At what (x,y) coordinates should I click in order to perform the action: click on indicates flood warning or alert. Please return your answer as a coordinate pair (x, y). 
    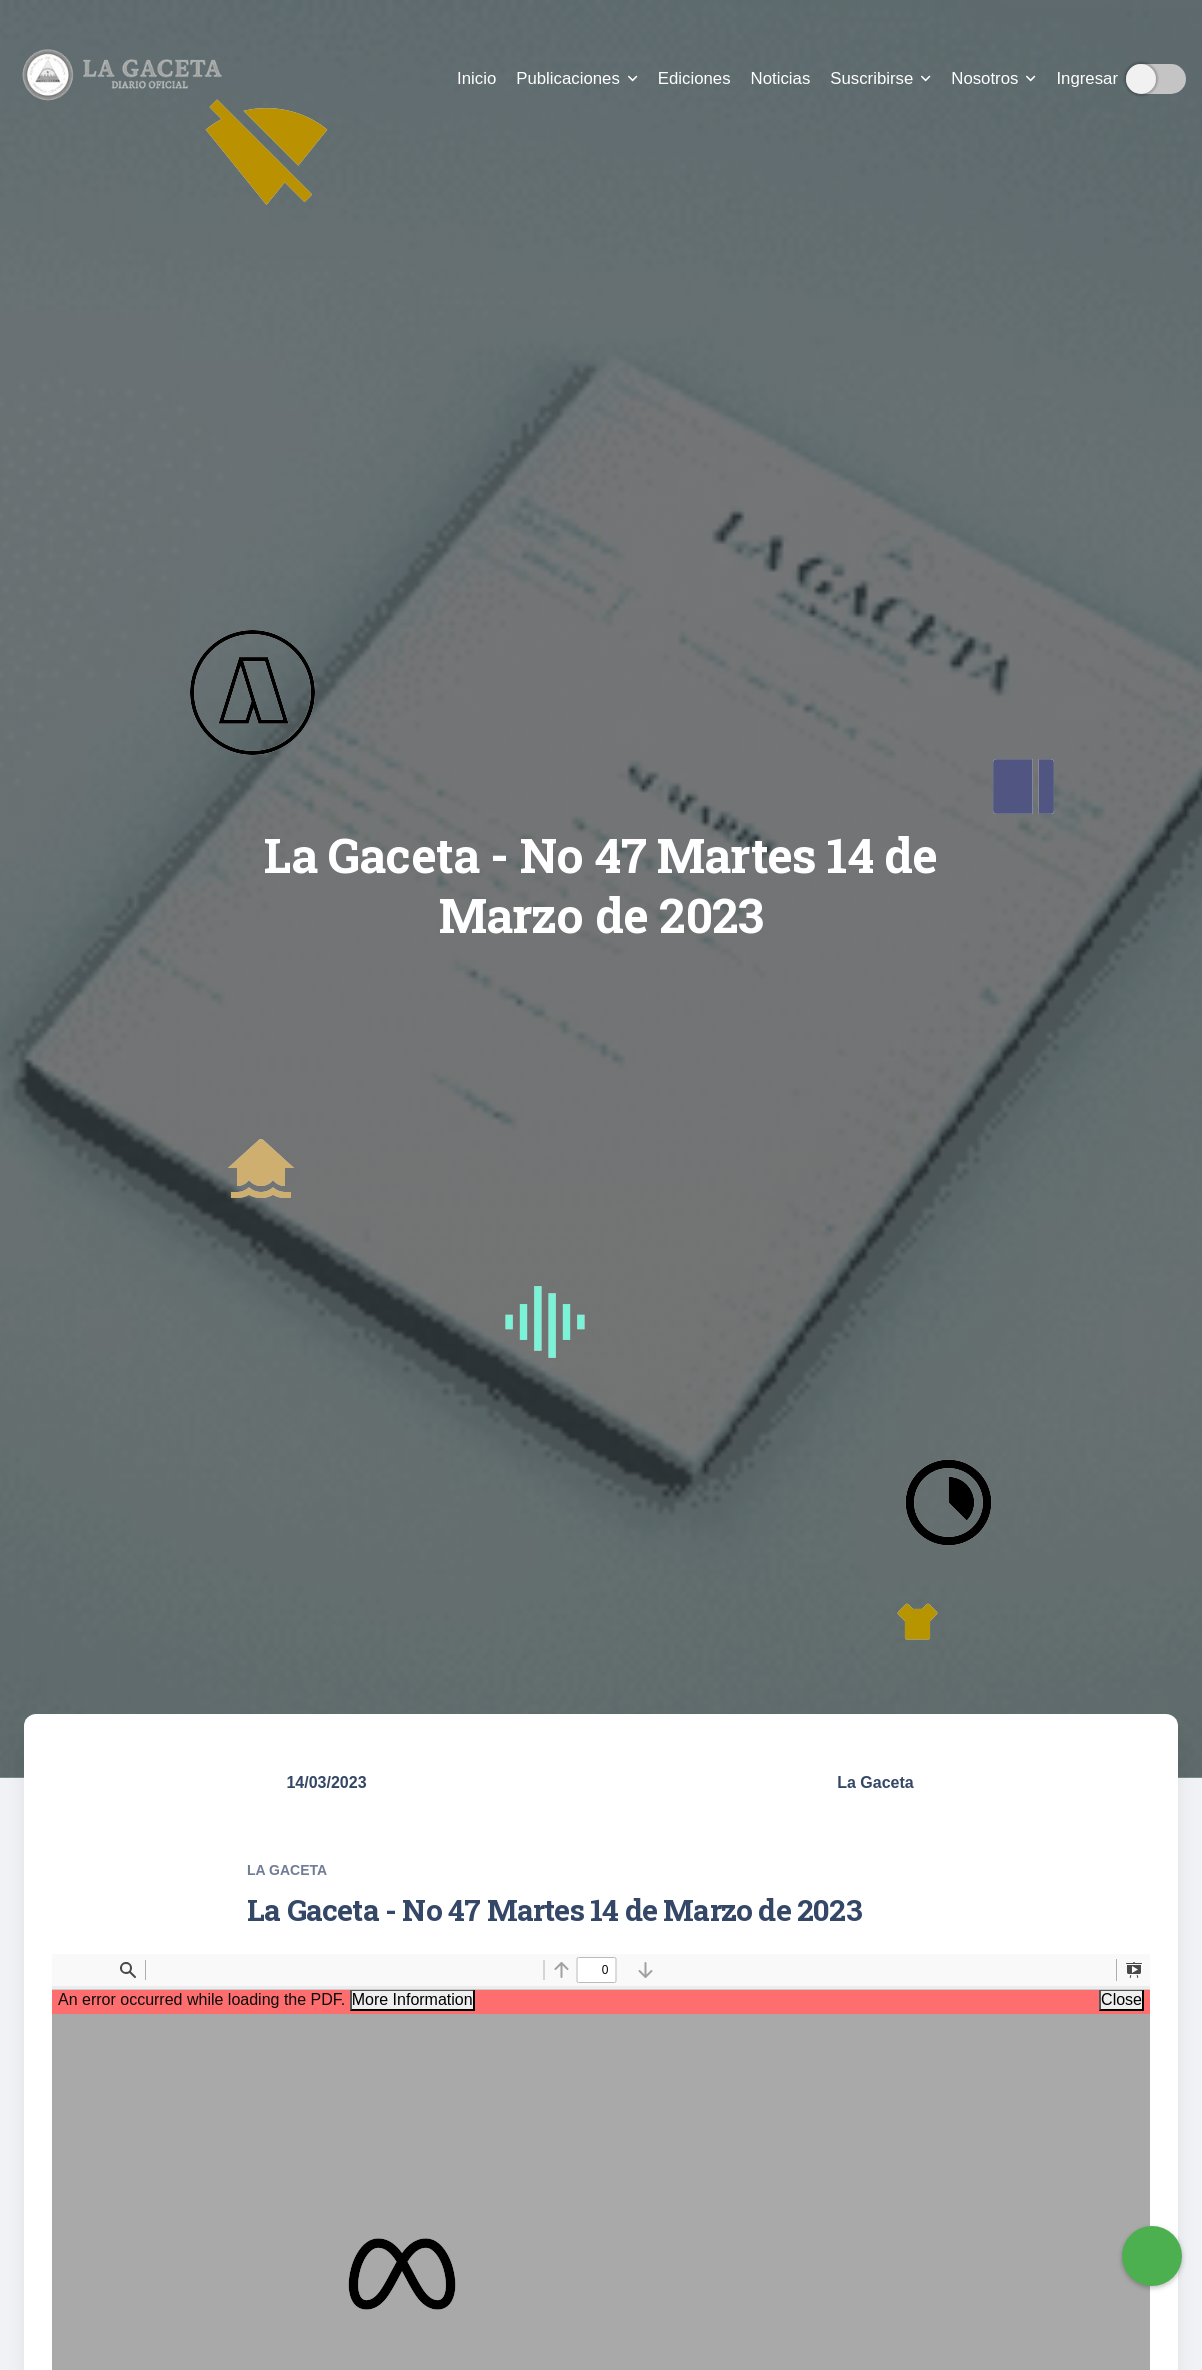
    Looking at the image, I should click on (261, 1171).